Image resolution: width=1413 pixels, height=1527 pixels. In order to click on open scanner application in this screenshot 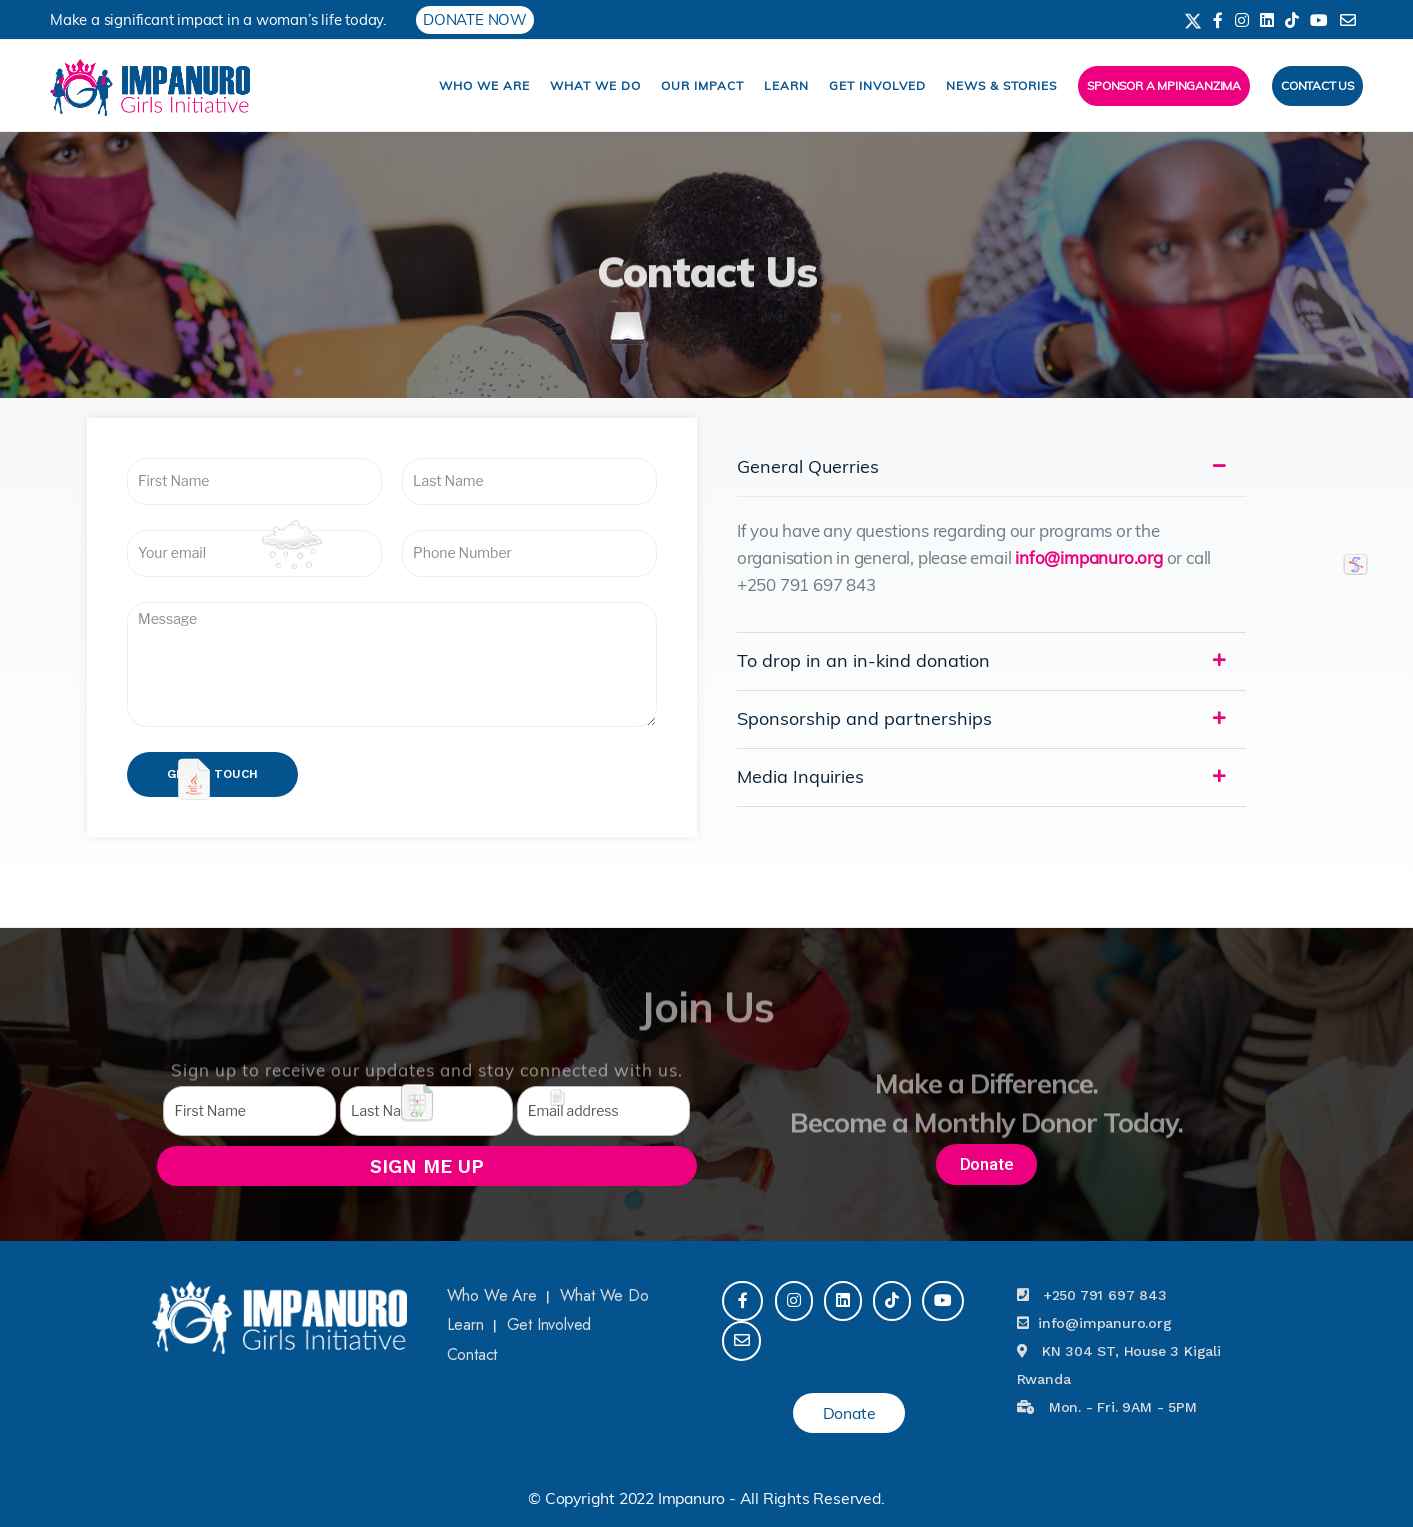, I will do `click(627, 328)`.